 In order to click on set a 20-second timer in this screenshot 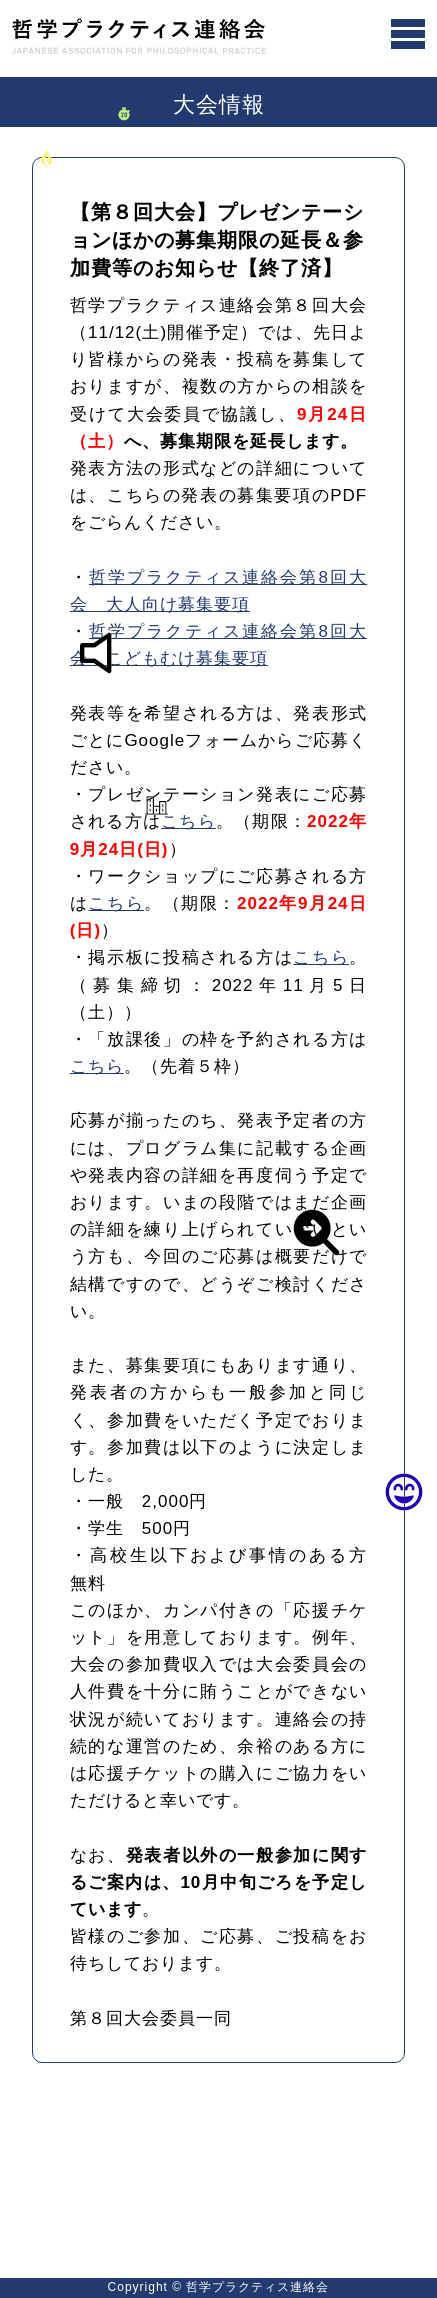, I will do `click(124, 114)`.